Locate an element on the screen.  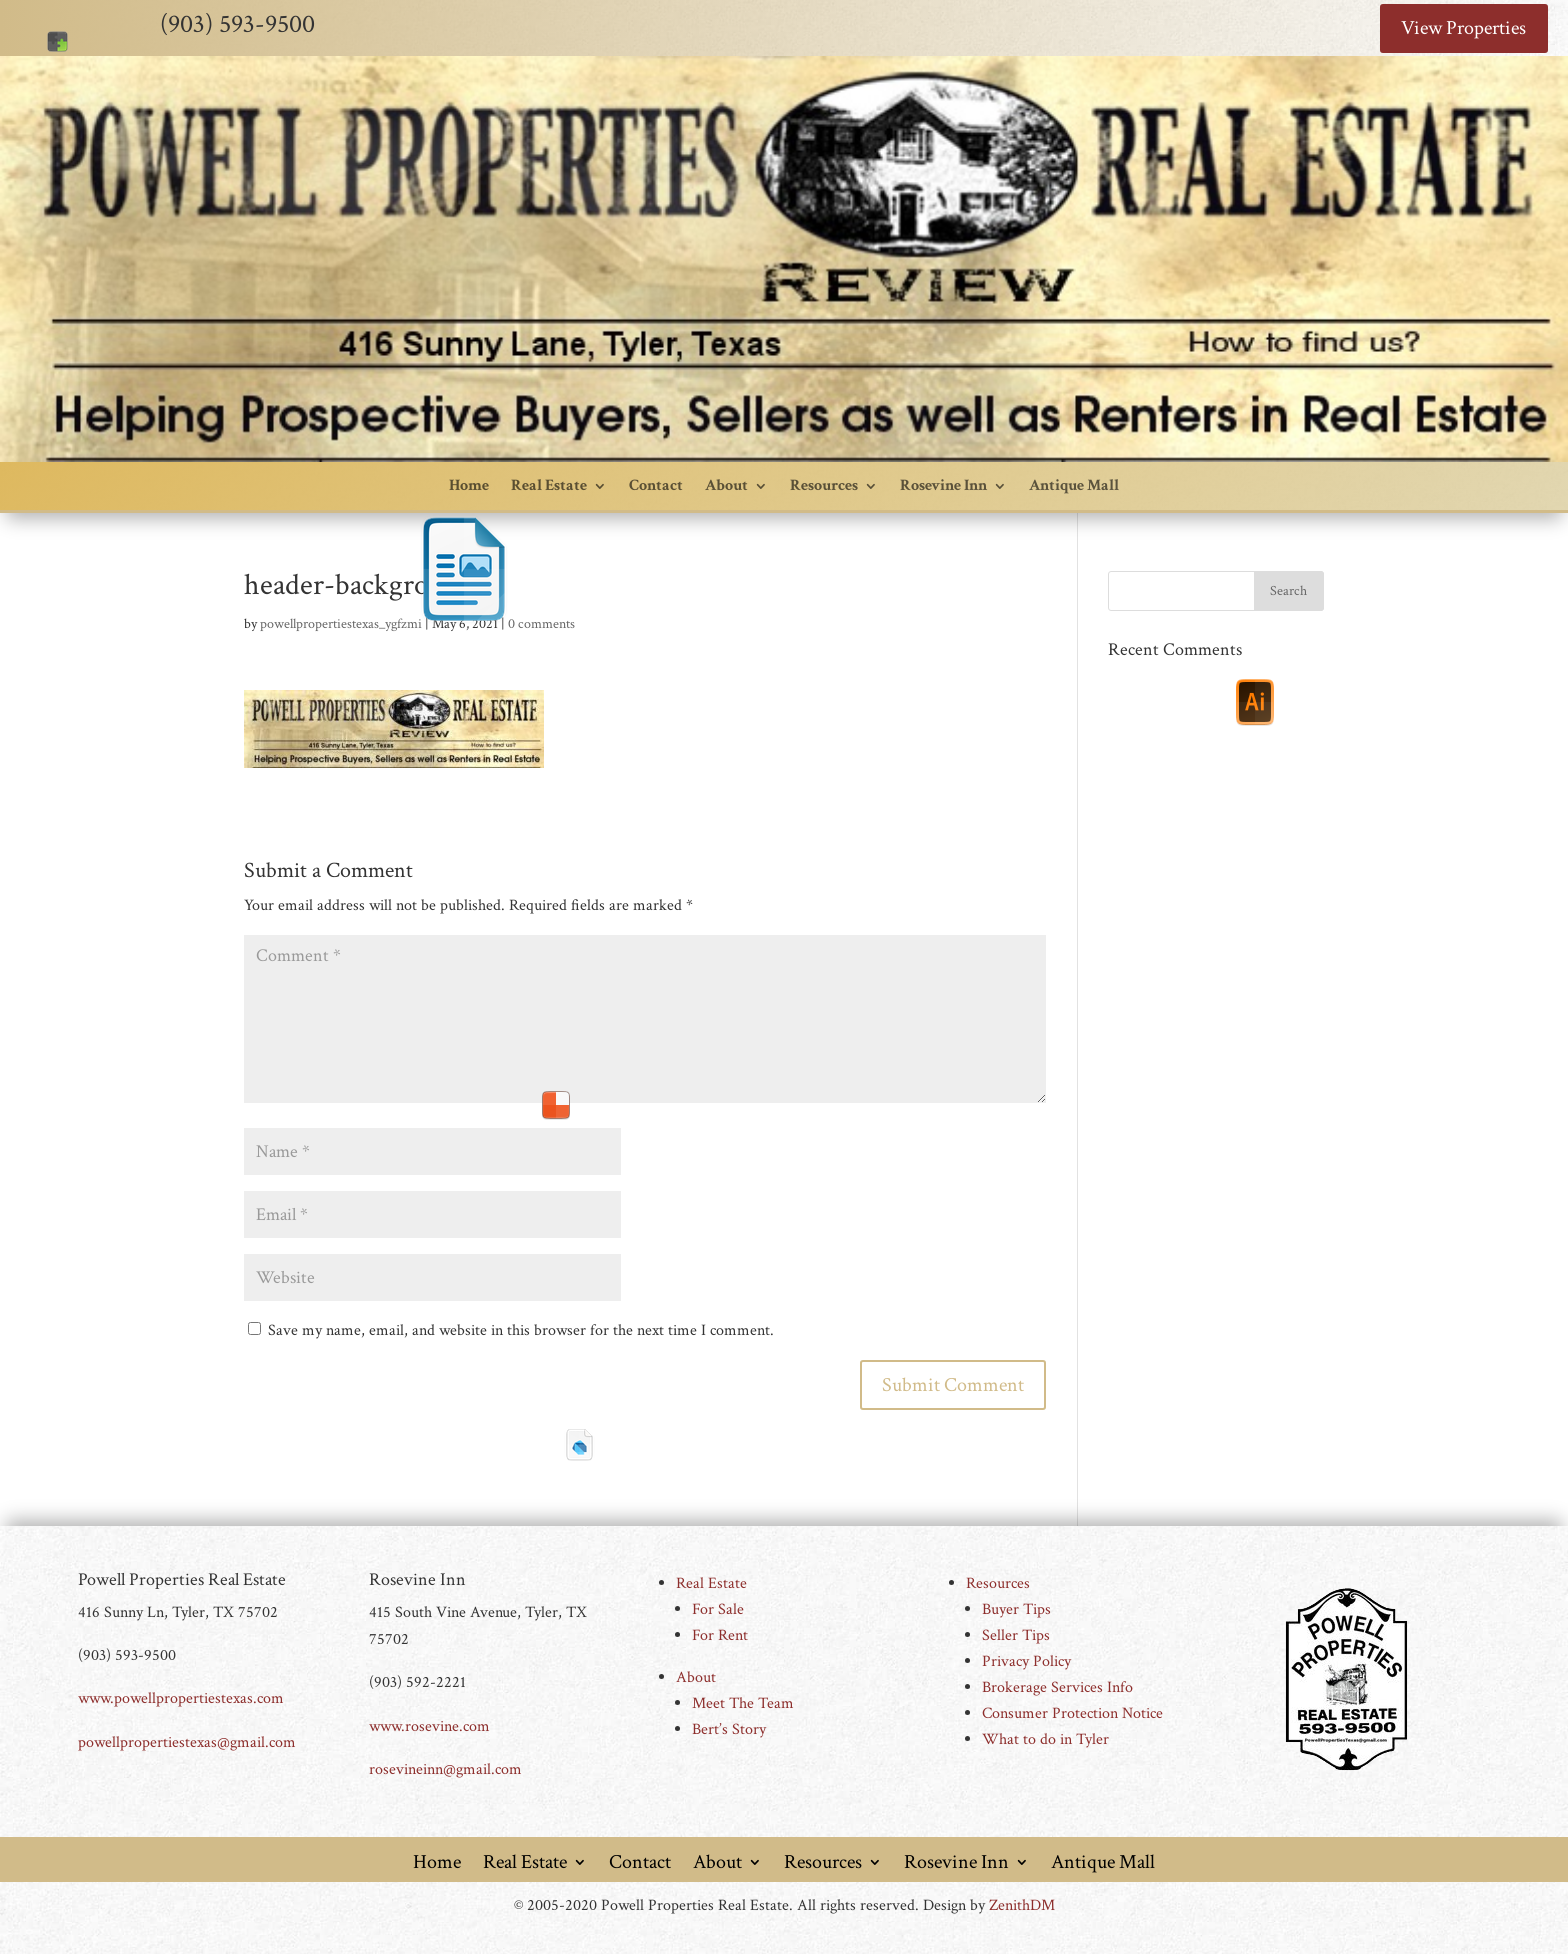
switch to the top-right workspace is located at coordinates (556, 1105).